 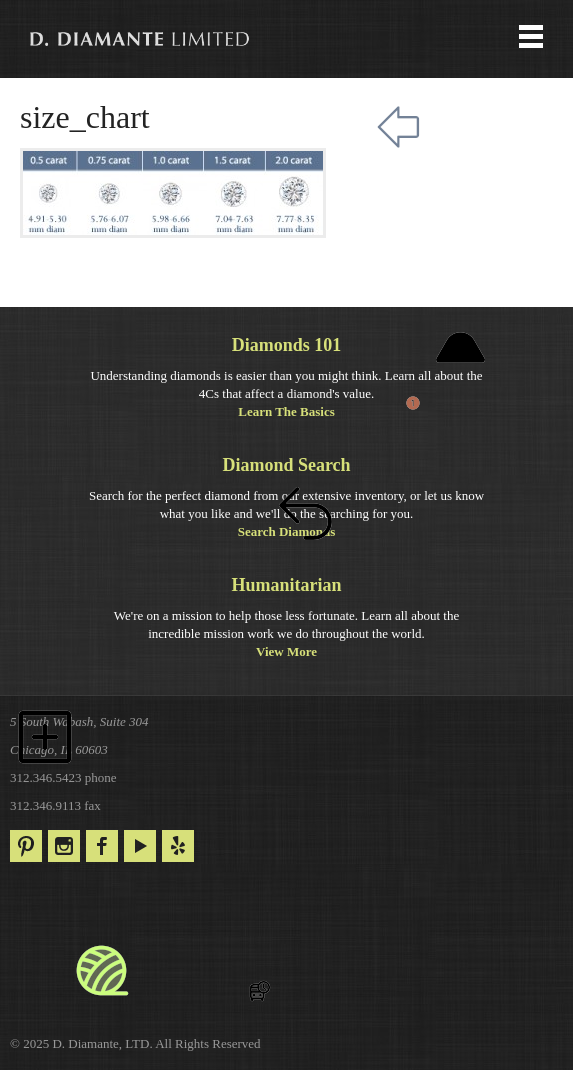 I want to click on view bus or transit departure times, so click(x=260, y=991).